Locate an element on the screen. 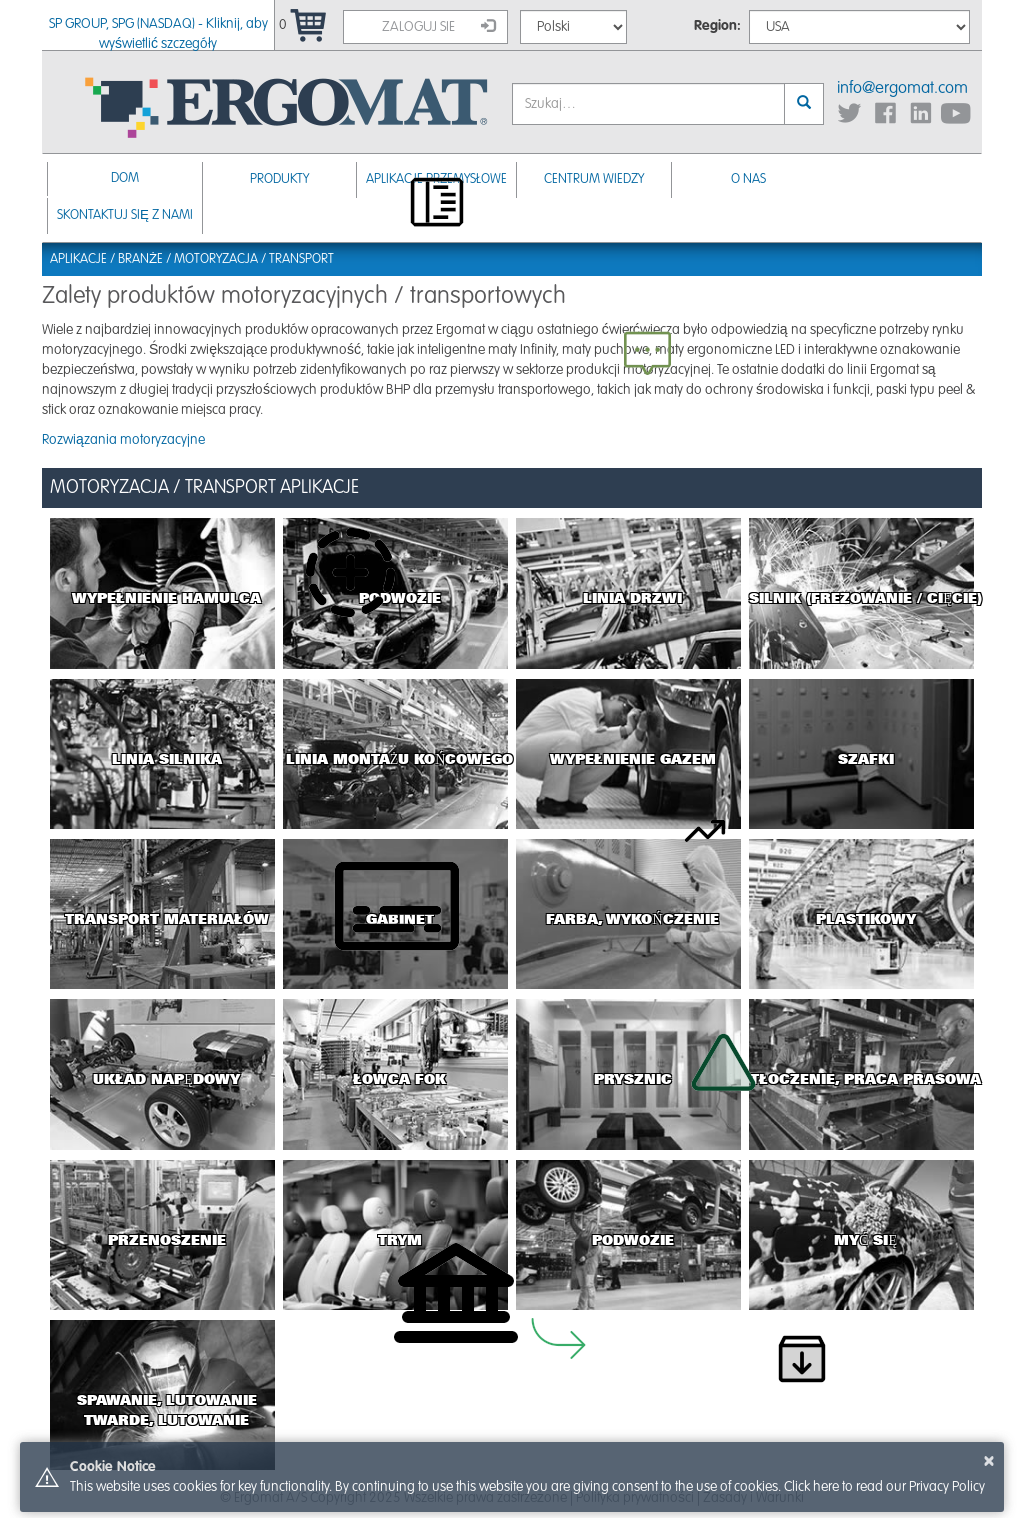 Image resolution: width=1024 pixels, height=1518 pixels. open code-oss editor is located at coordinates (437, 204).